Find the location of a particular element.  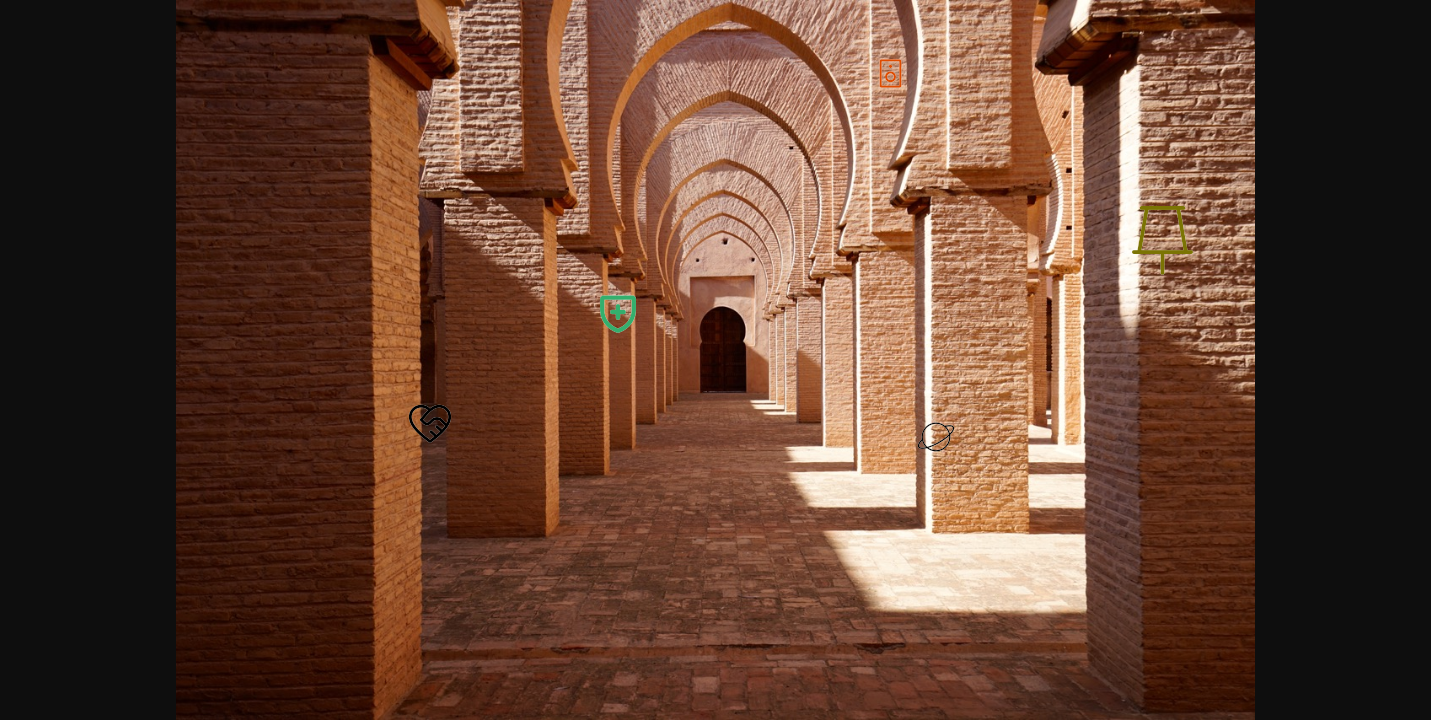

add new security protection is located at coordinates (618, 312).